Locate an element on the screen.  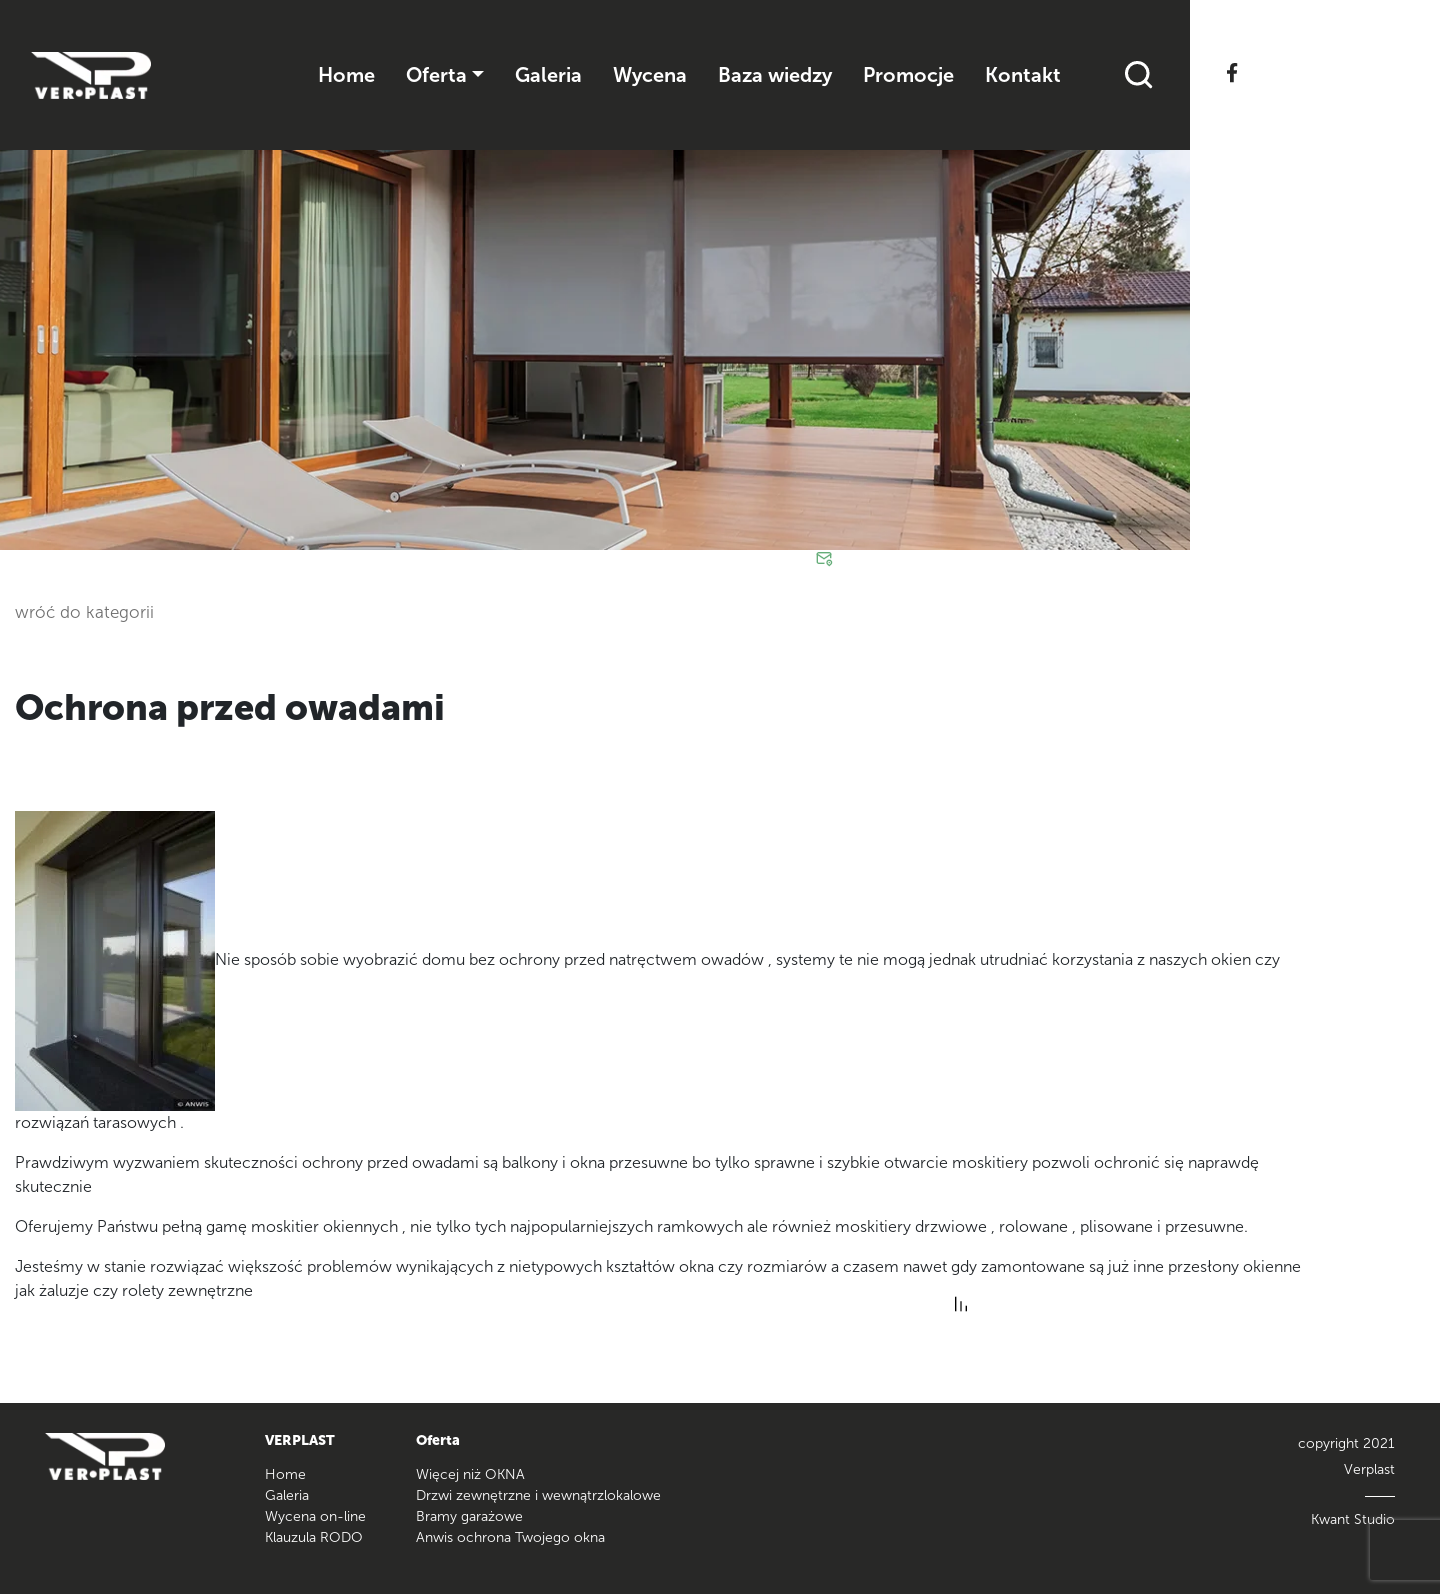
view location-tagged emails is located at coordinates (824, 558).